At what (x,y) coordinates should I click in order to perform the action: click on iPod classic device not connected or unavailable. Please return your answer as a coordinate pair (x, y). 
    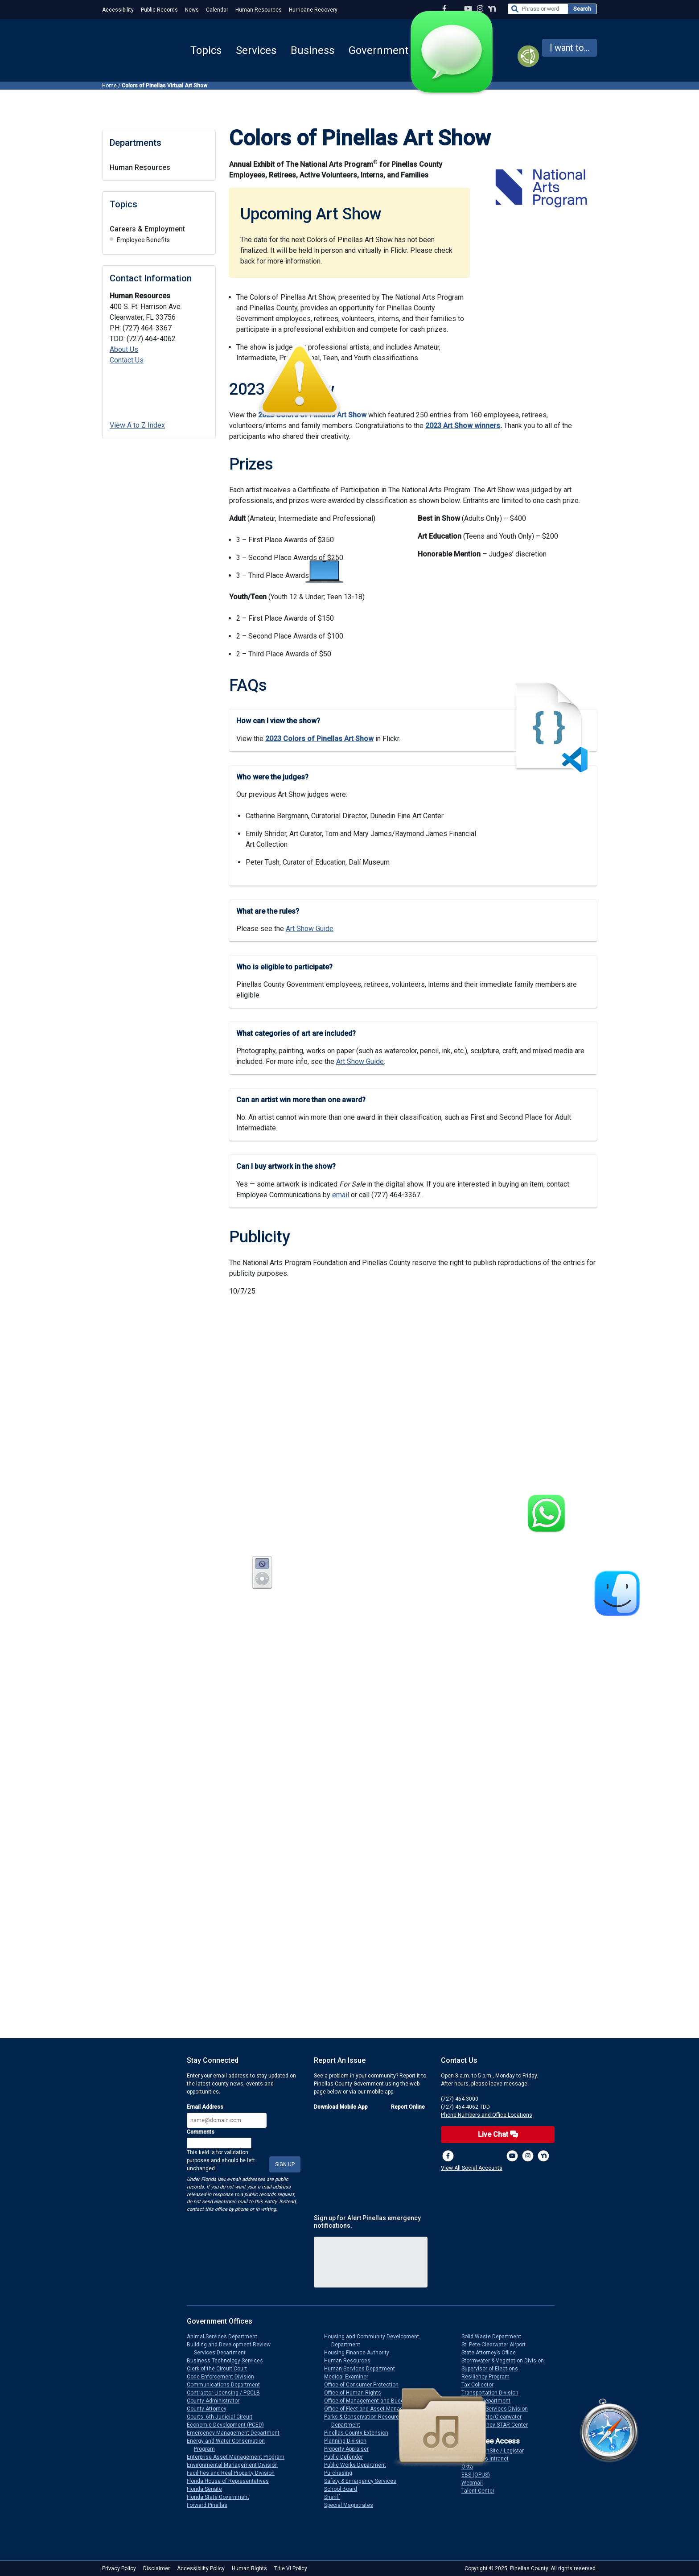
    Looking at the image, I should click on (262, 1573).